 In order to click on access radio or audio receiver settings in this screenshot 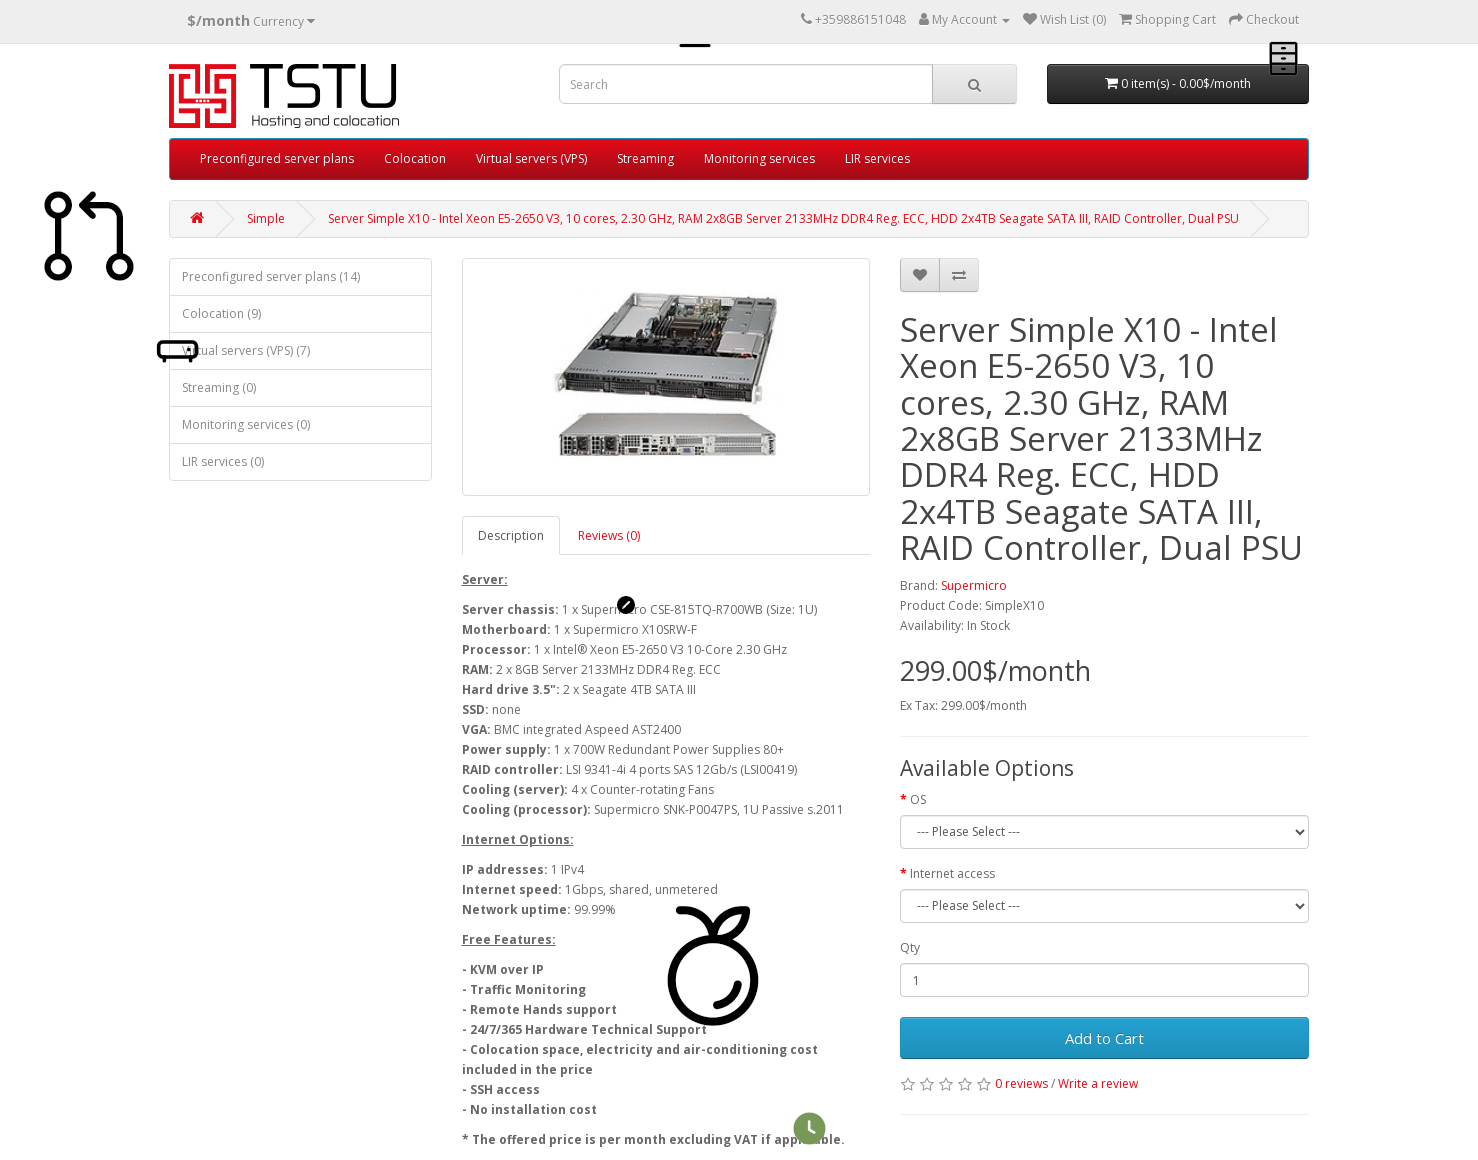, I will do `click(177, 349)`.